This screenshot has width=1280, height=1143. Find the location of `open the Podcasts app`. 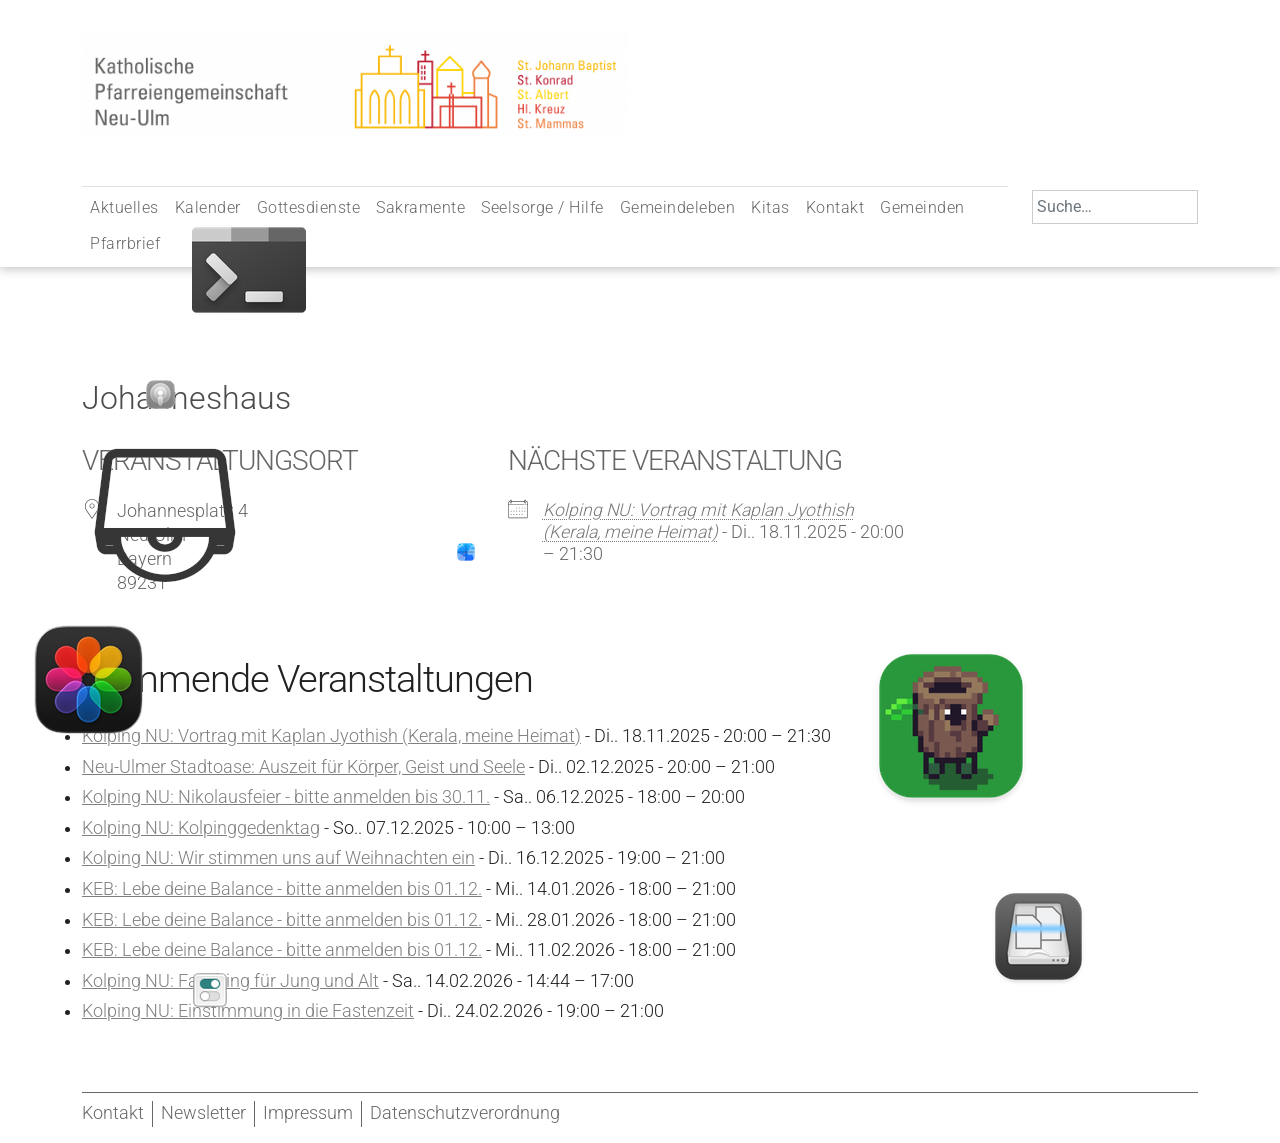

open the Podcasts app is located at coordinates (160, 394).